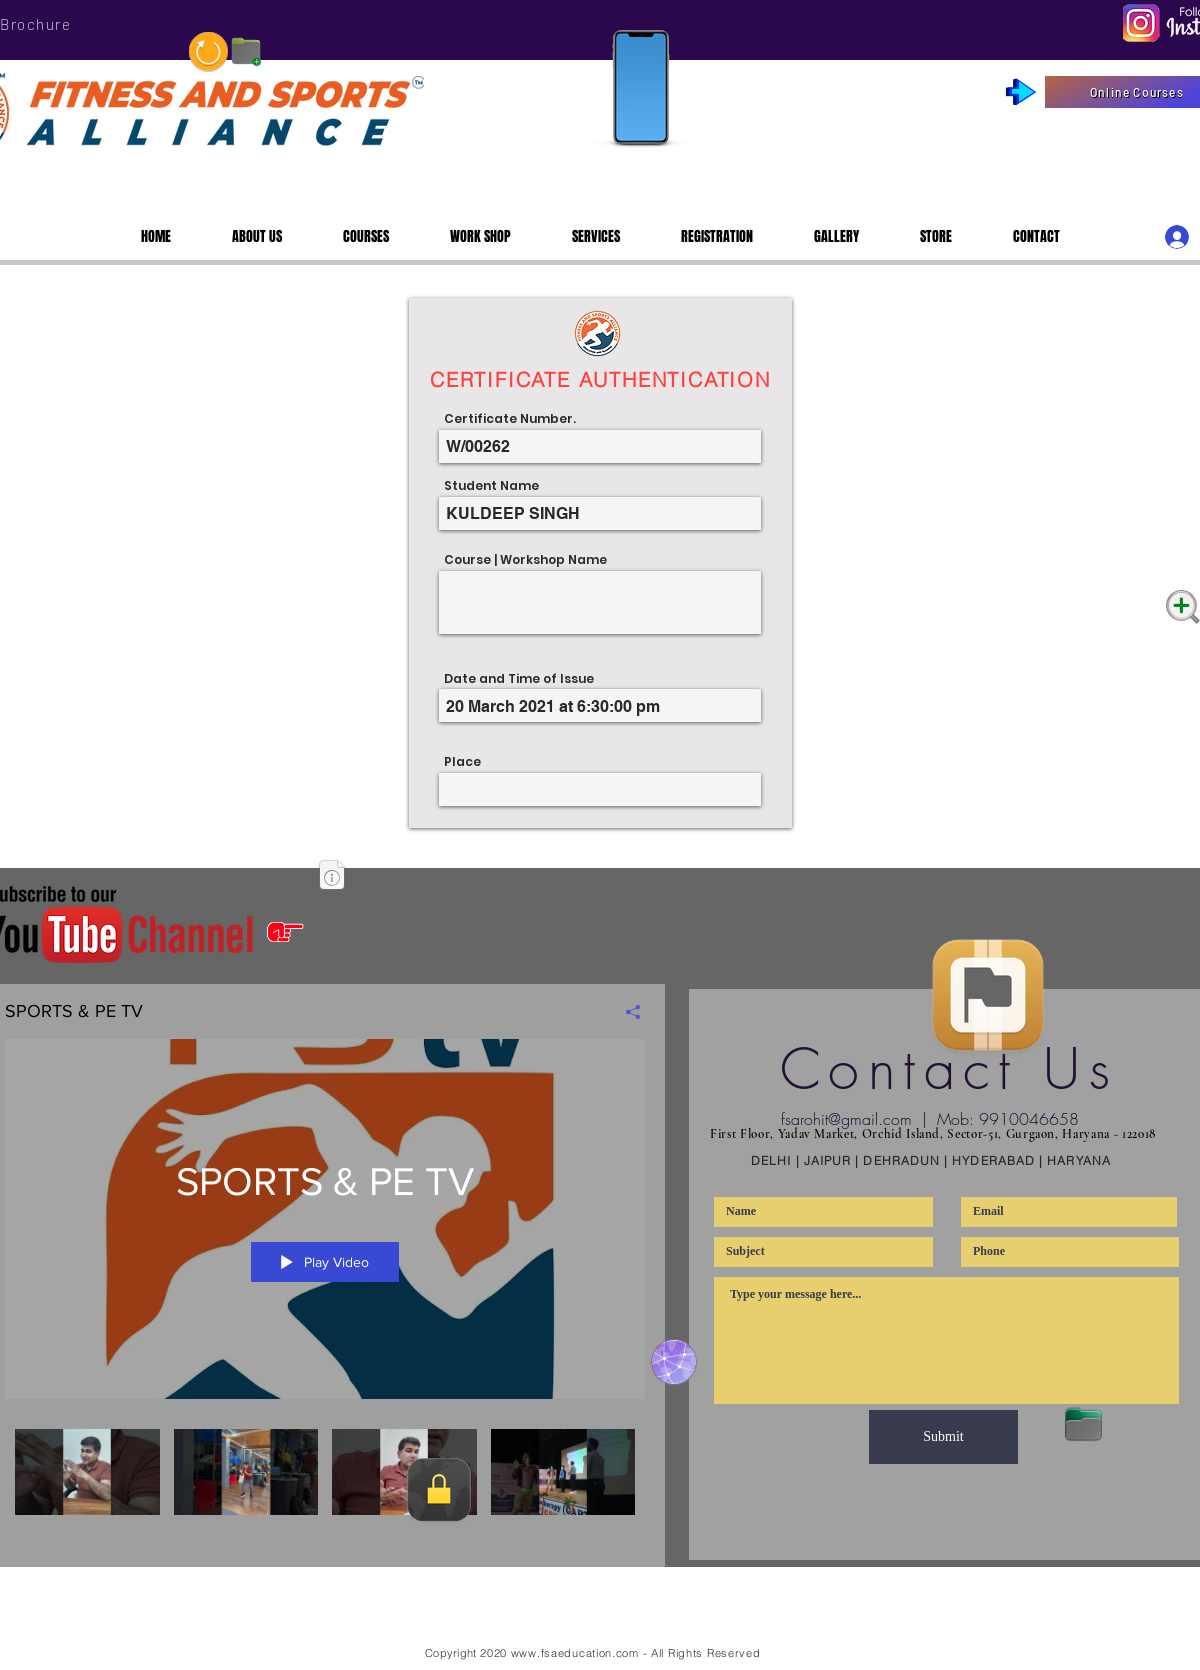 This screenshot has height=1670, width=1200. What do you see at coordinates (641, 89) in the screenshot?
I see `iPhone XS Max device connected to your Mac` at bounding box center [641, 89].